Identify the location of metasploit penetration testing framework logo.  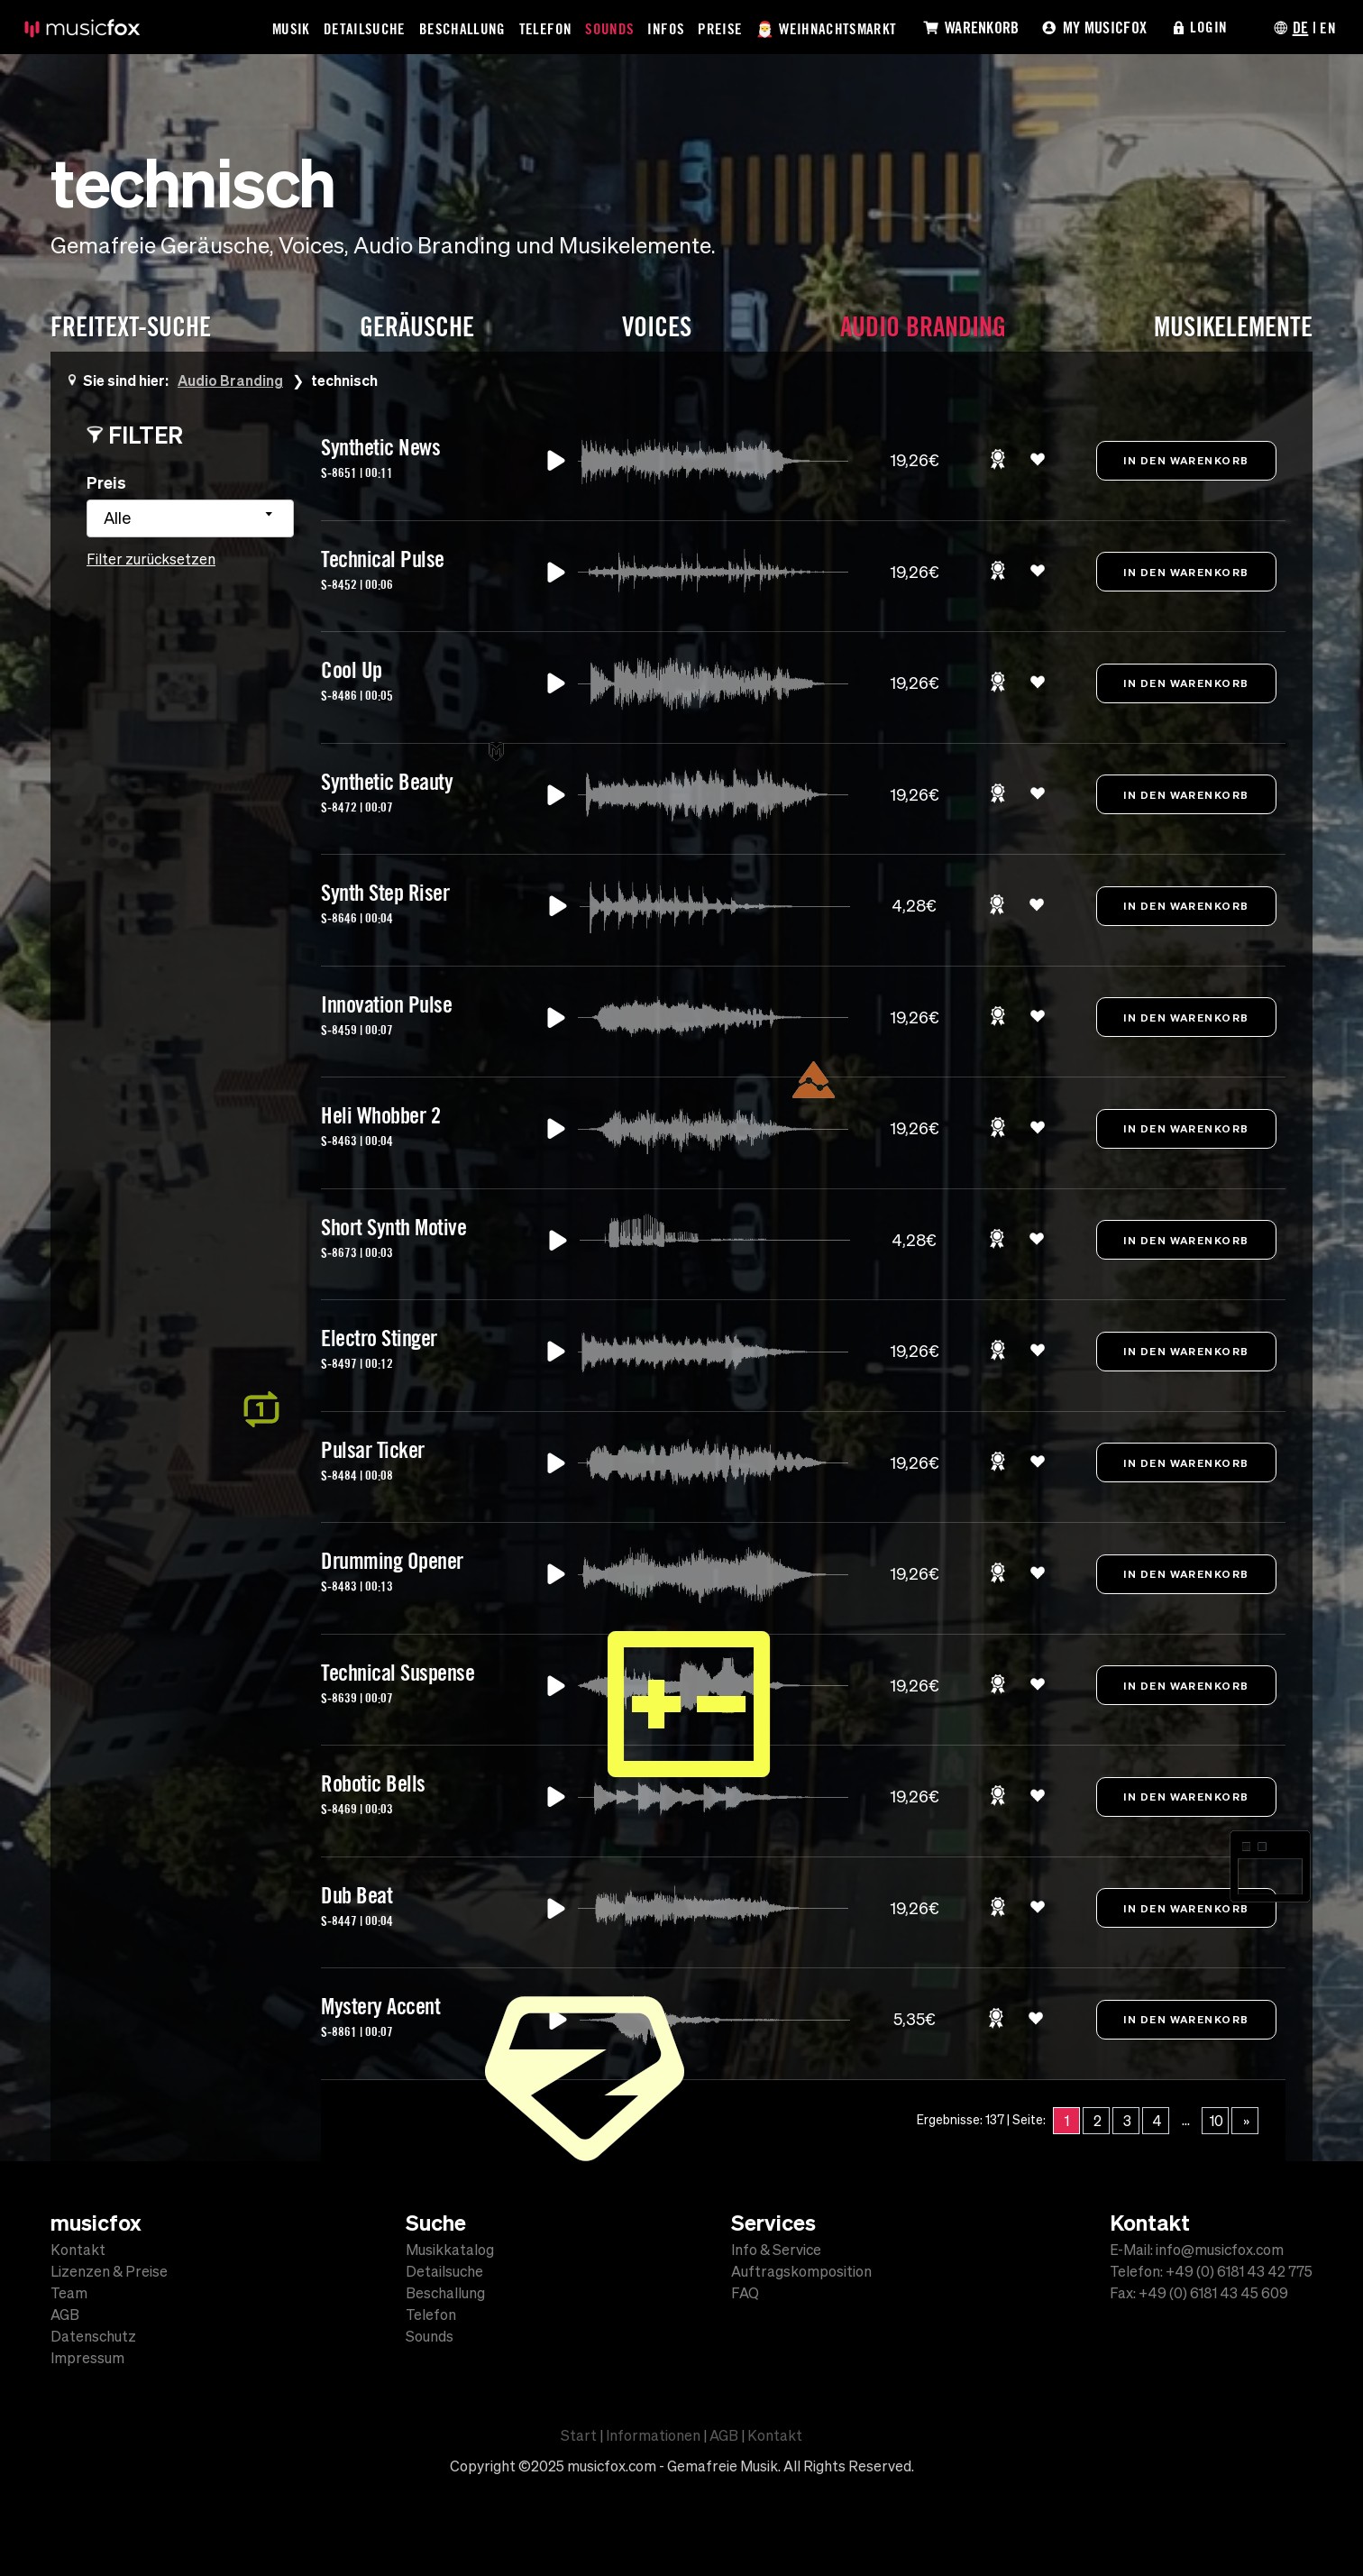
(496, 751).